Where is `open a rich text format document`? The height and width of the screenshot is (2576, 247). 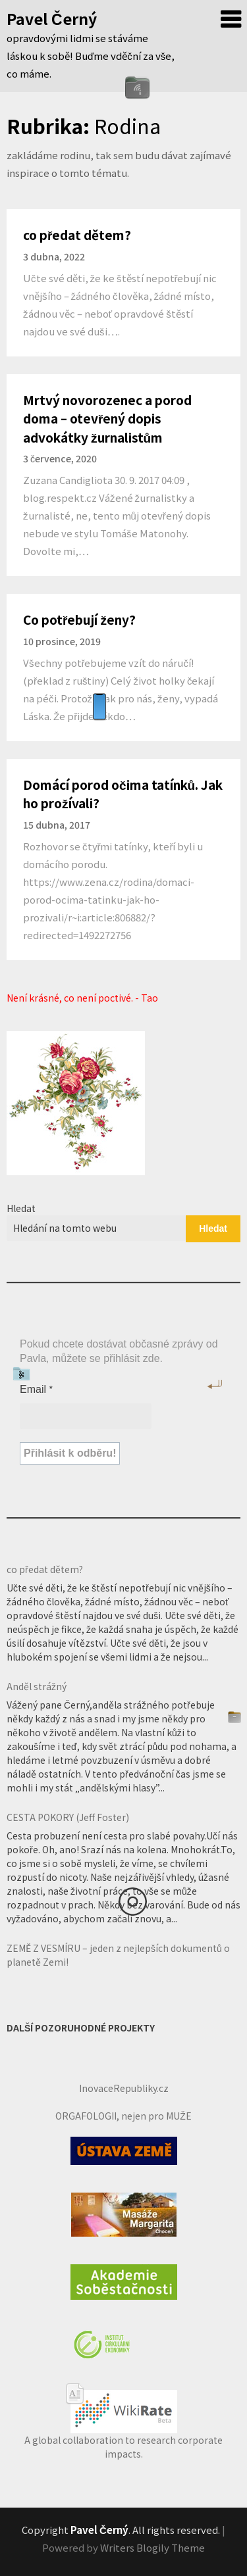 open a rich text format document is located at coordinates (74, 2393).